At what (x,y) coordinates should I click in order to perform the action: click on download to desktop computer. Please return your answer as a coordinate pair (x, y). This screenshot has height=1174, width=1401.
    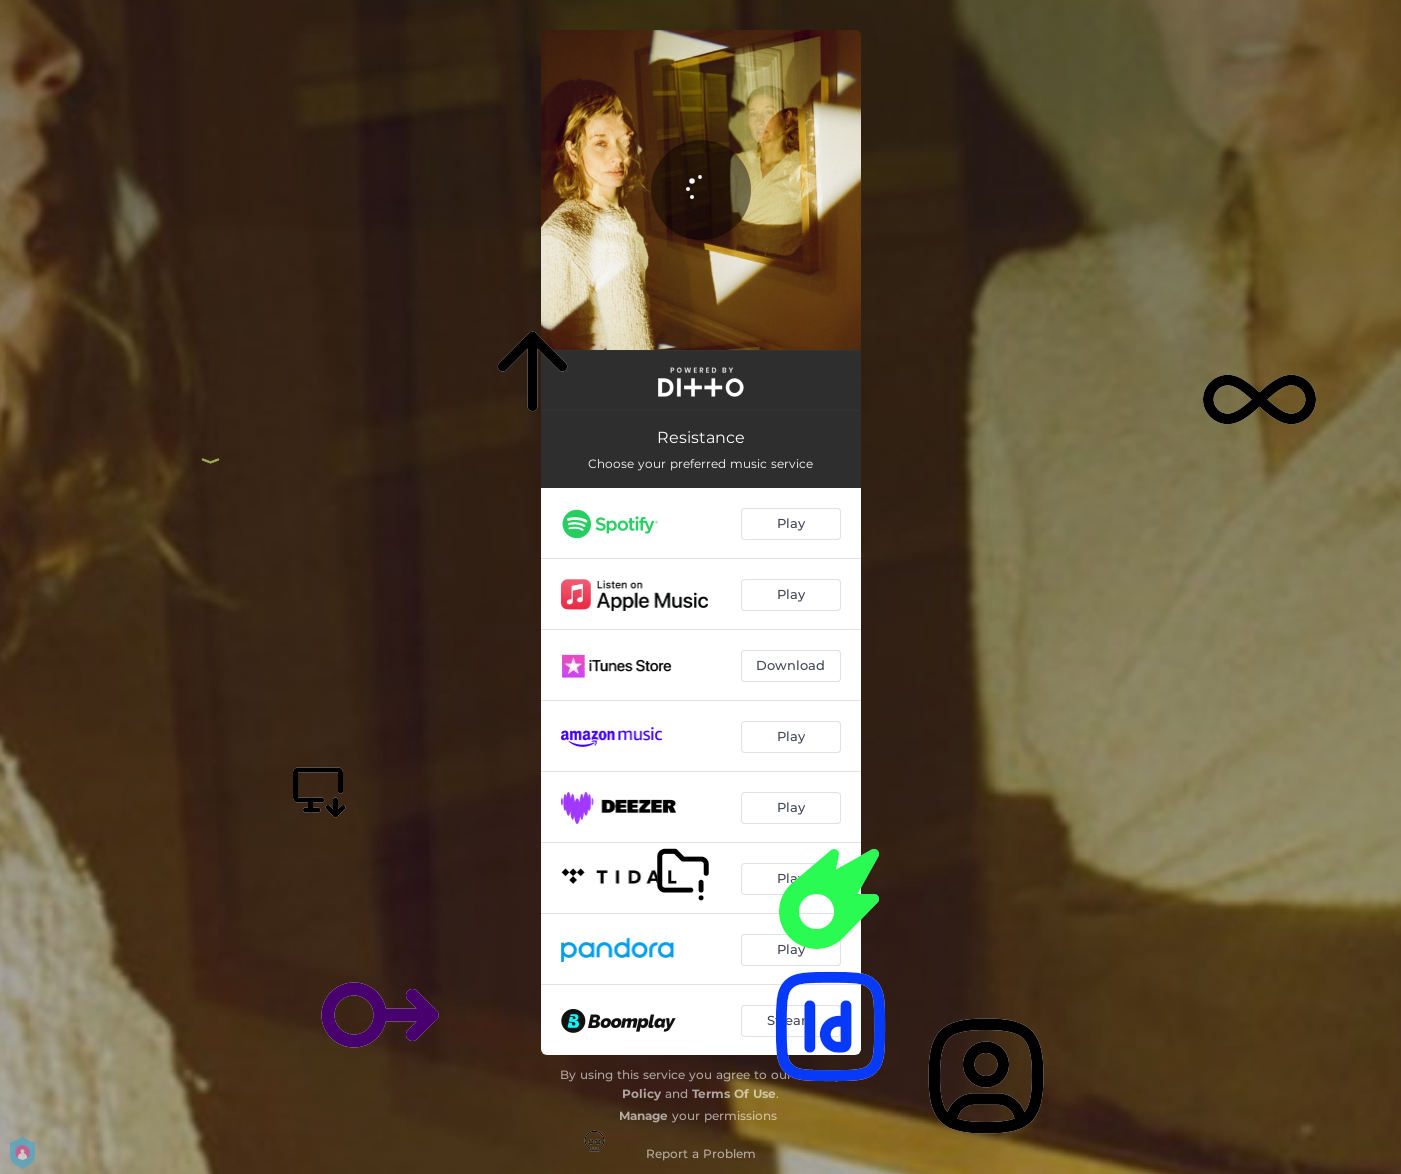
    Looking at the image, I should click on (318, 790).